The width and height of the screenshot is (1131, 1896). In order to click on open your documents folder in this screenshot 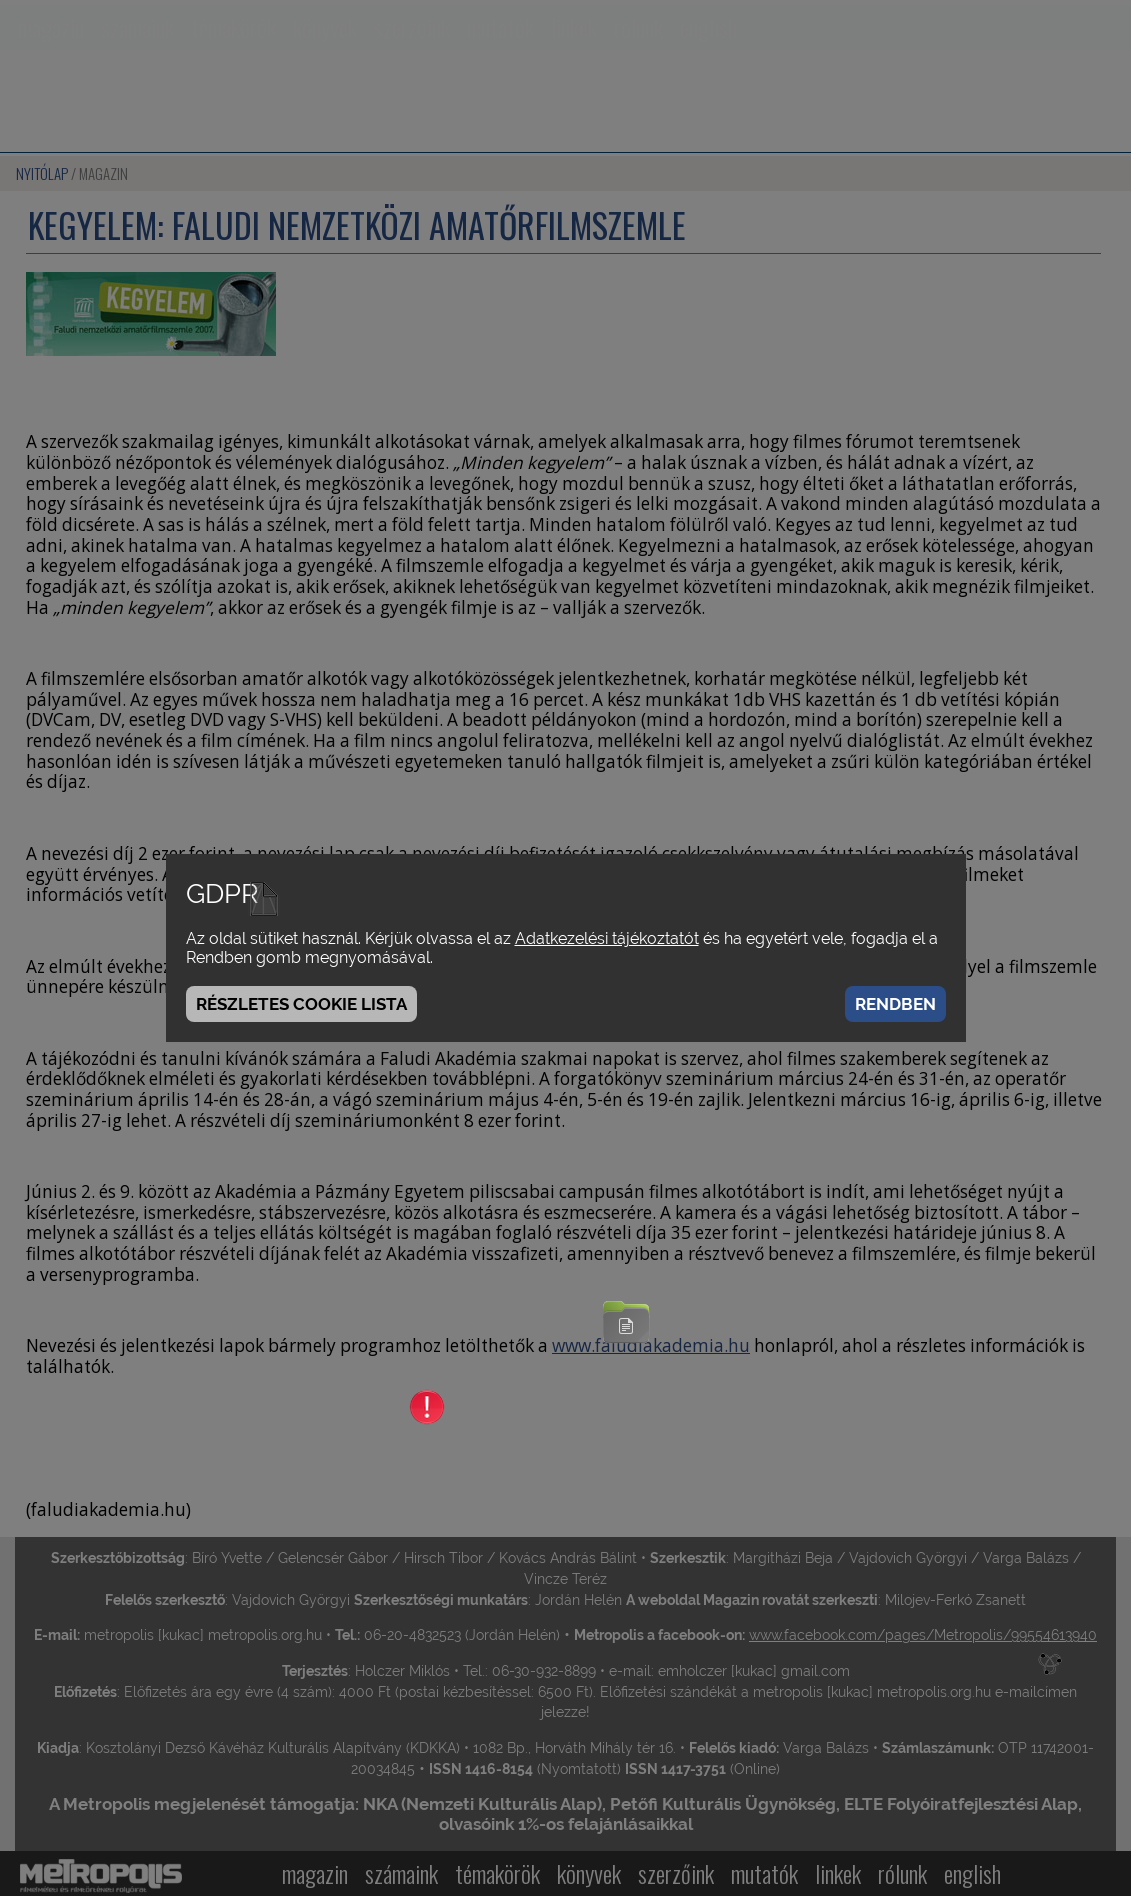, I will do `click(626, 1322)`.